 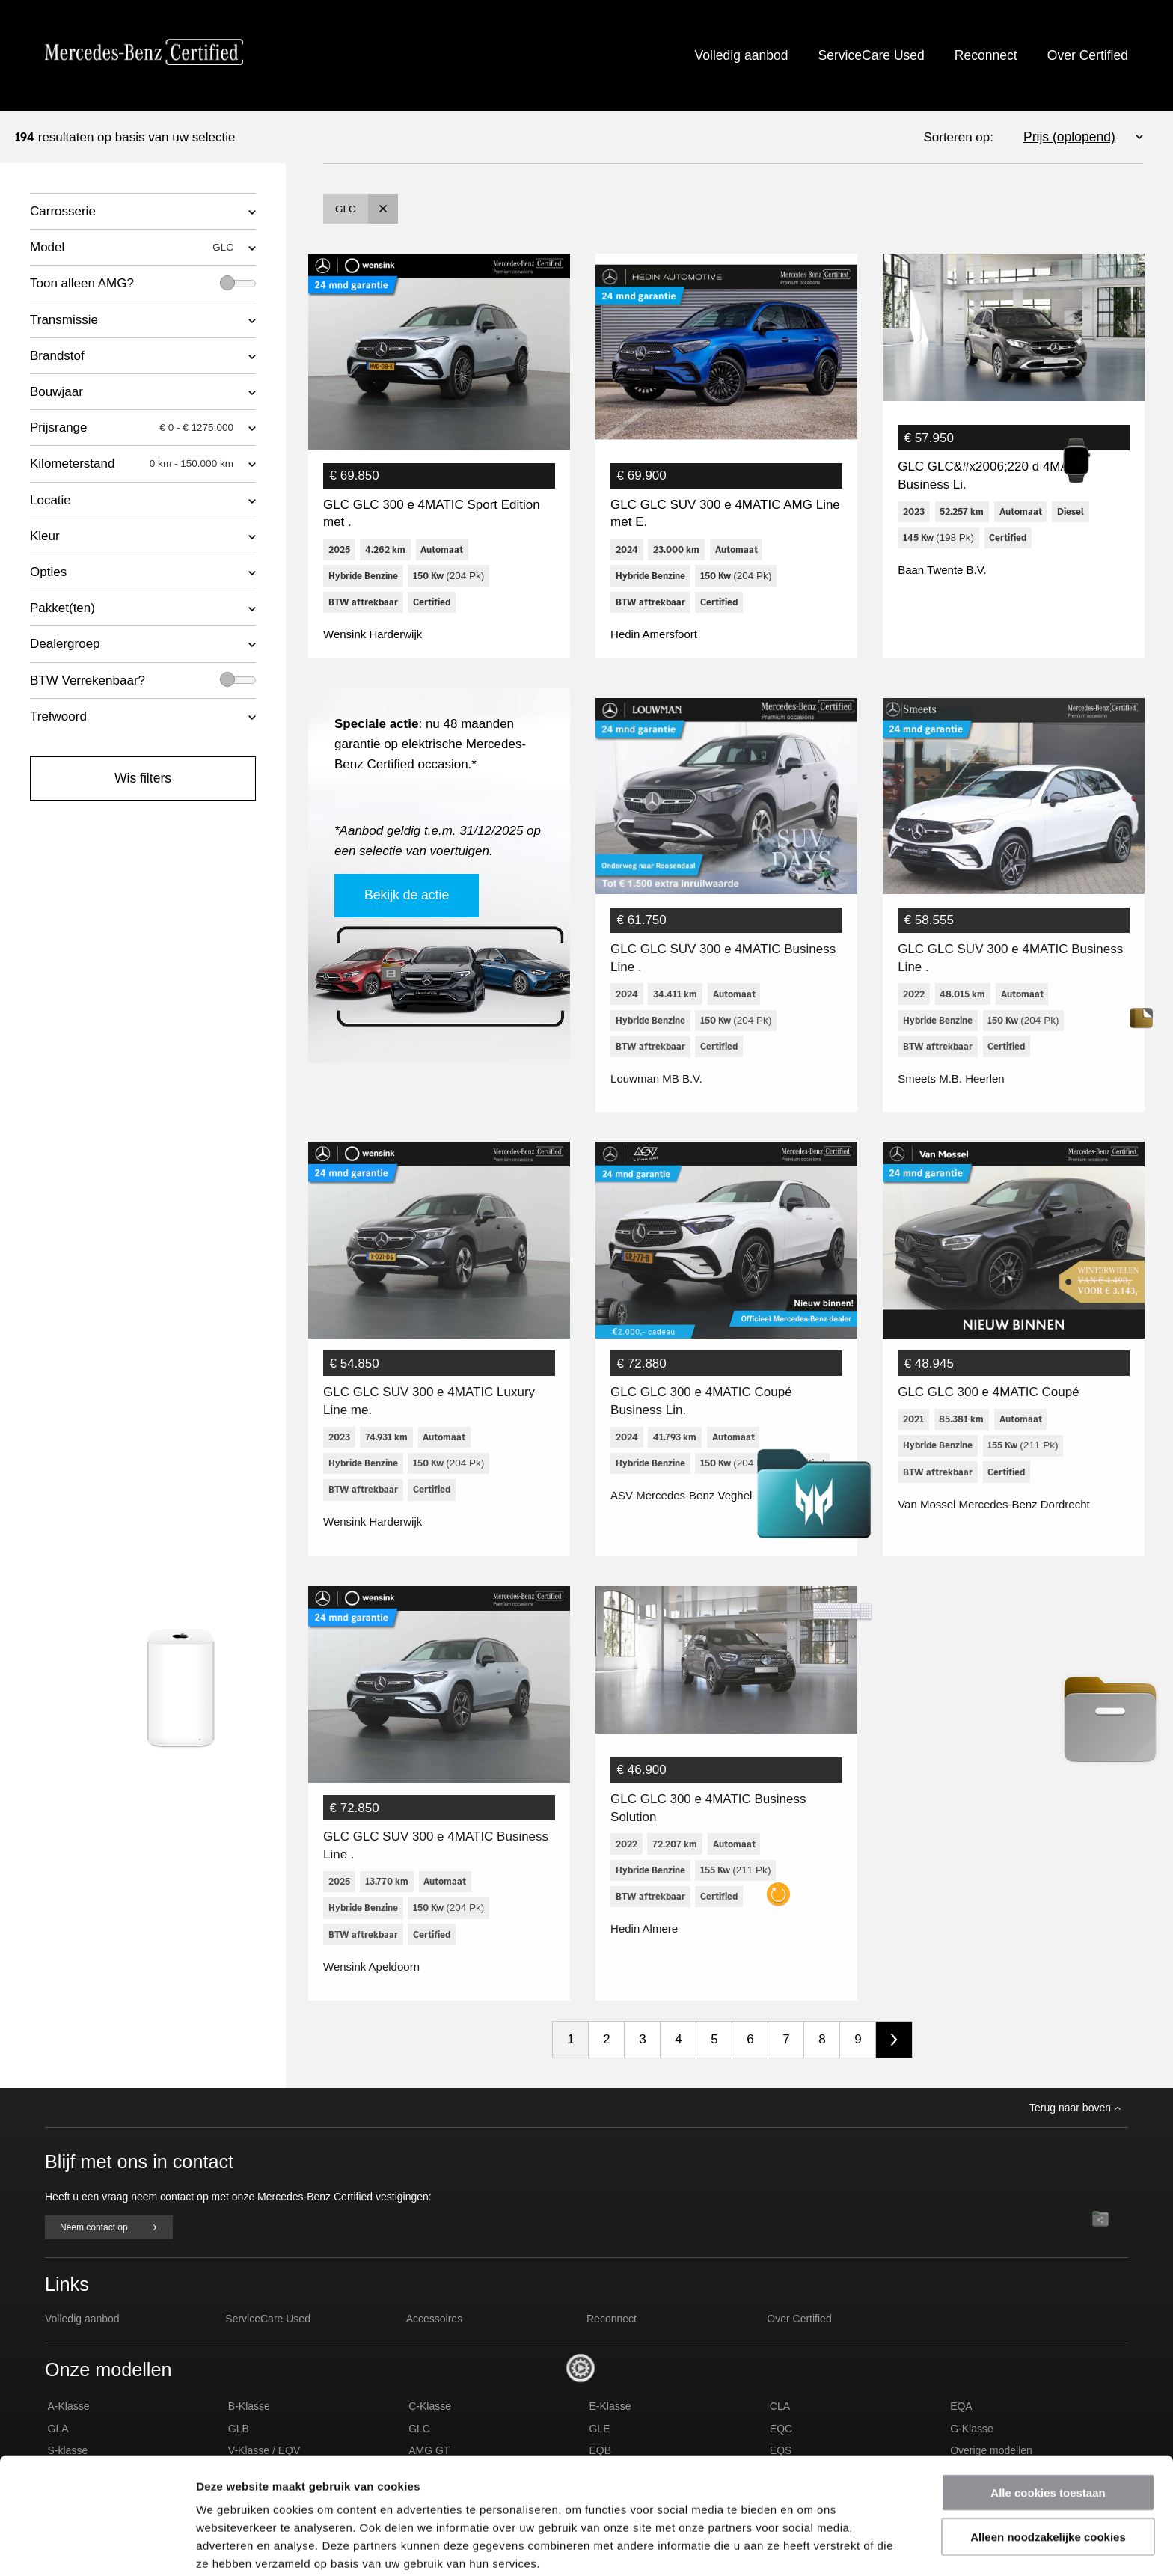 I want to click on open acer predator game files folder, so click(x=813, y=1496).